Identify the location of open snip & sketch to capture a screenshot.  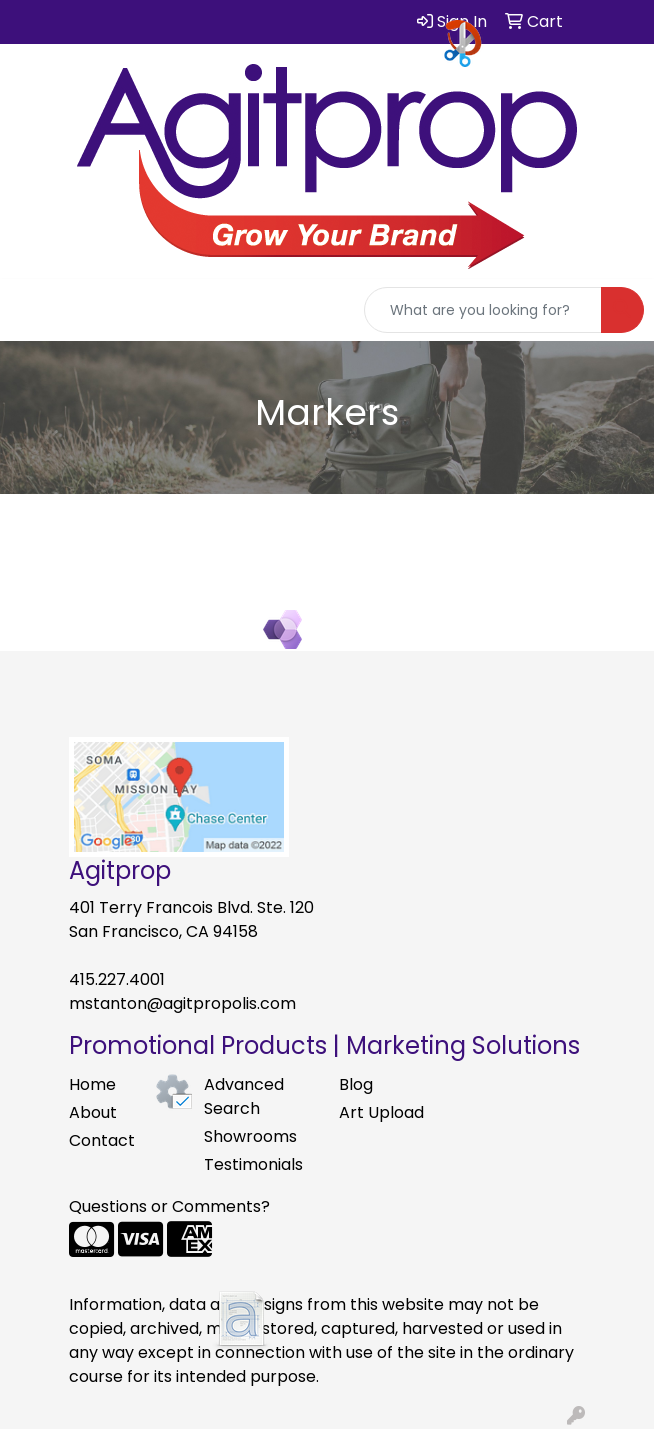
(462, 43).